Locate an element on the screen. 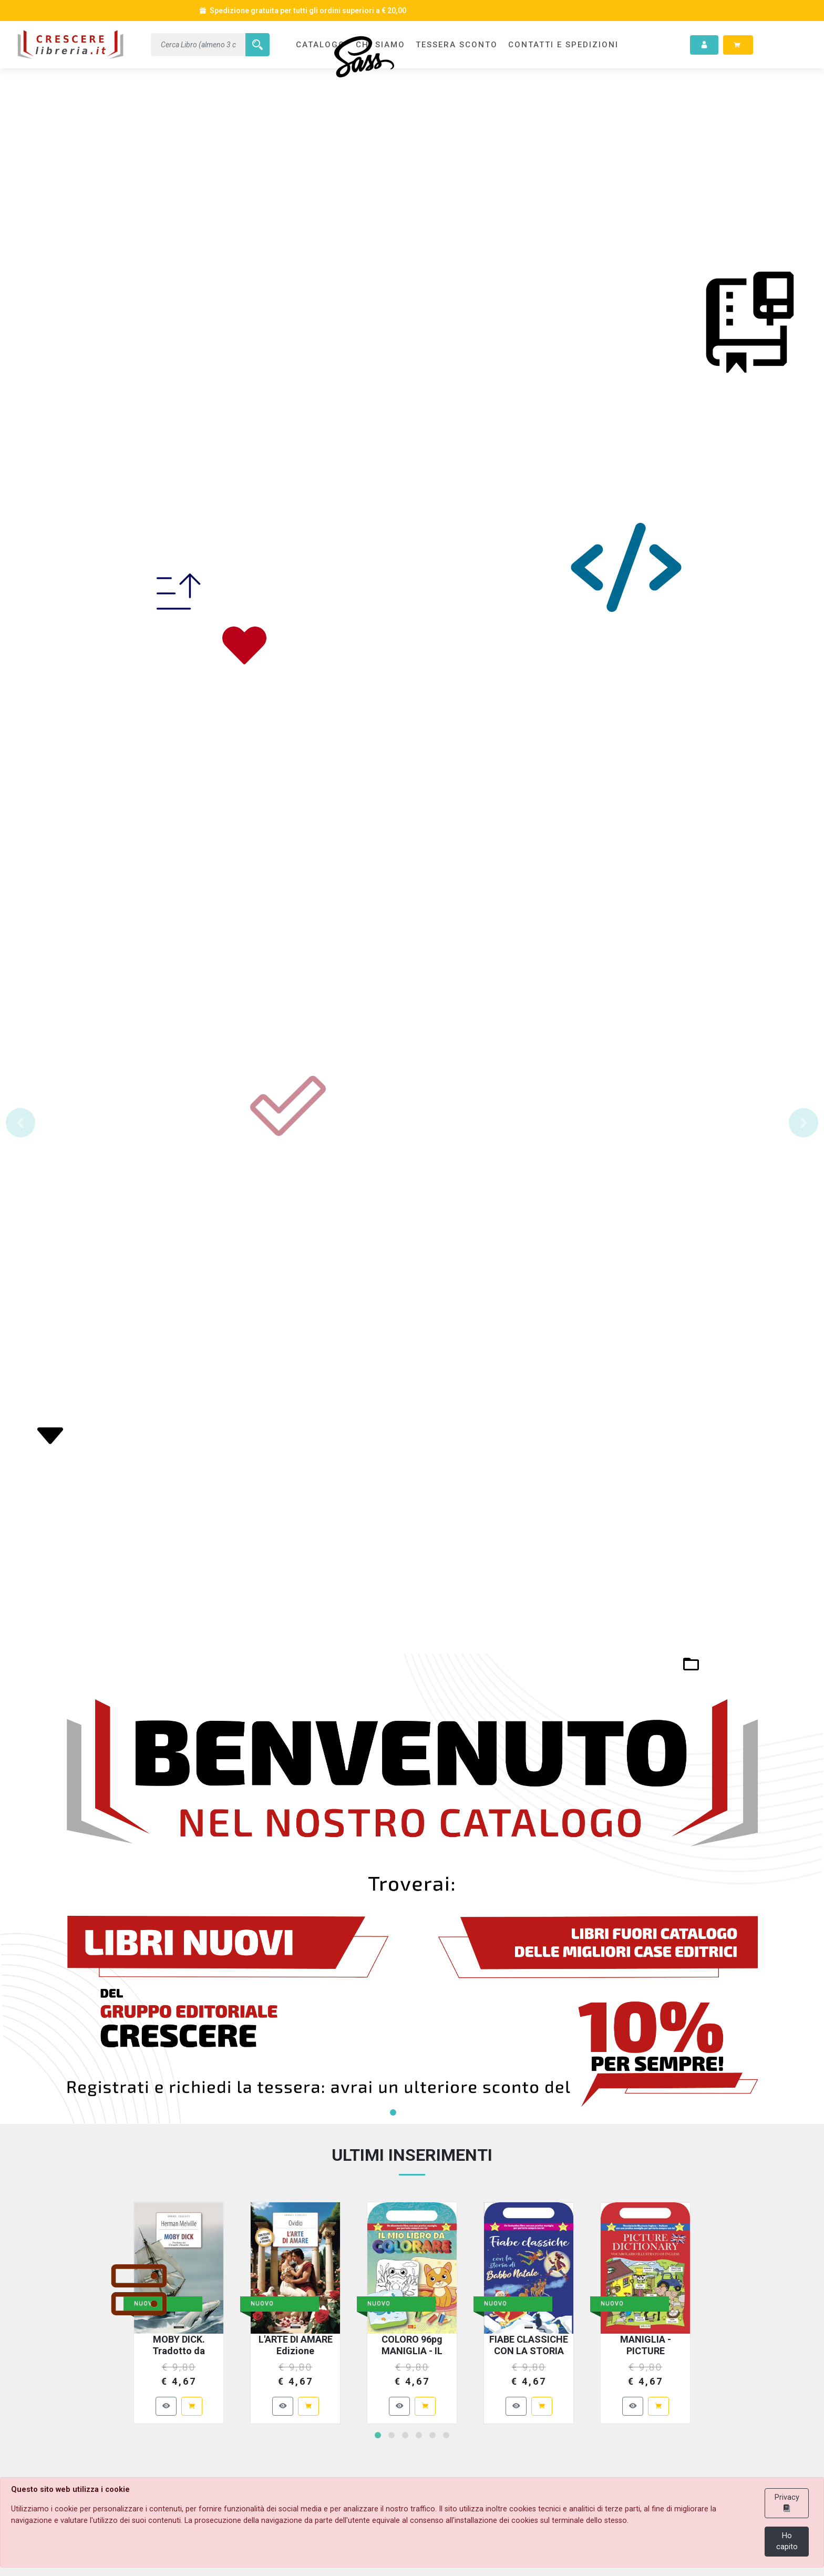 Image resolution: width=824 pixels, height=2576 pixels. clone a repository is located at coordinates (746, 319).